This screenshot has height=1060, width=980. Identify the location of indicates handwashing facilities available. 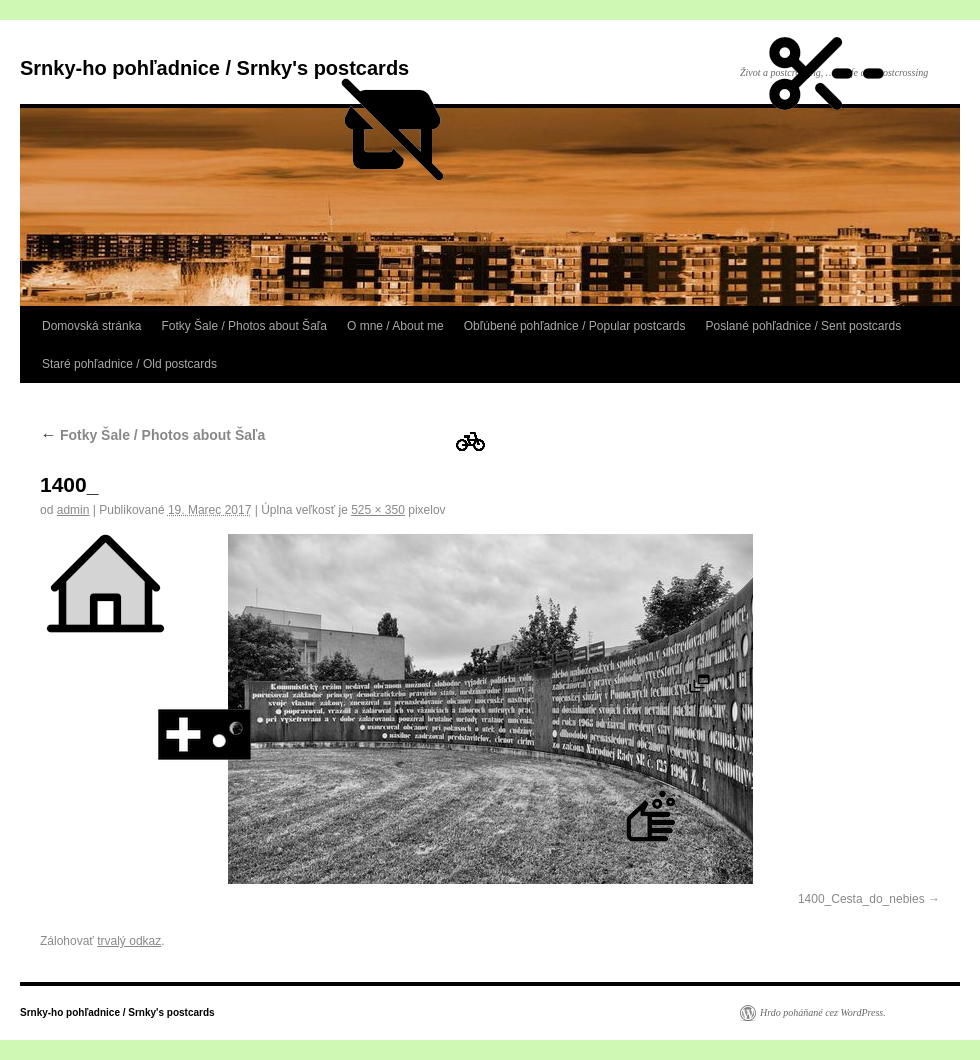
(652, 816).